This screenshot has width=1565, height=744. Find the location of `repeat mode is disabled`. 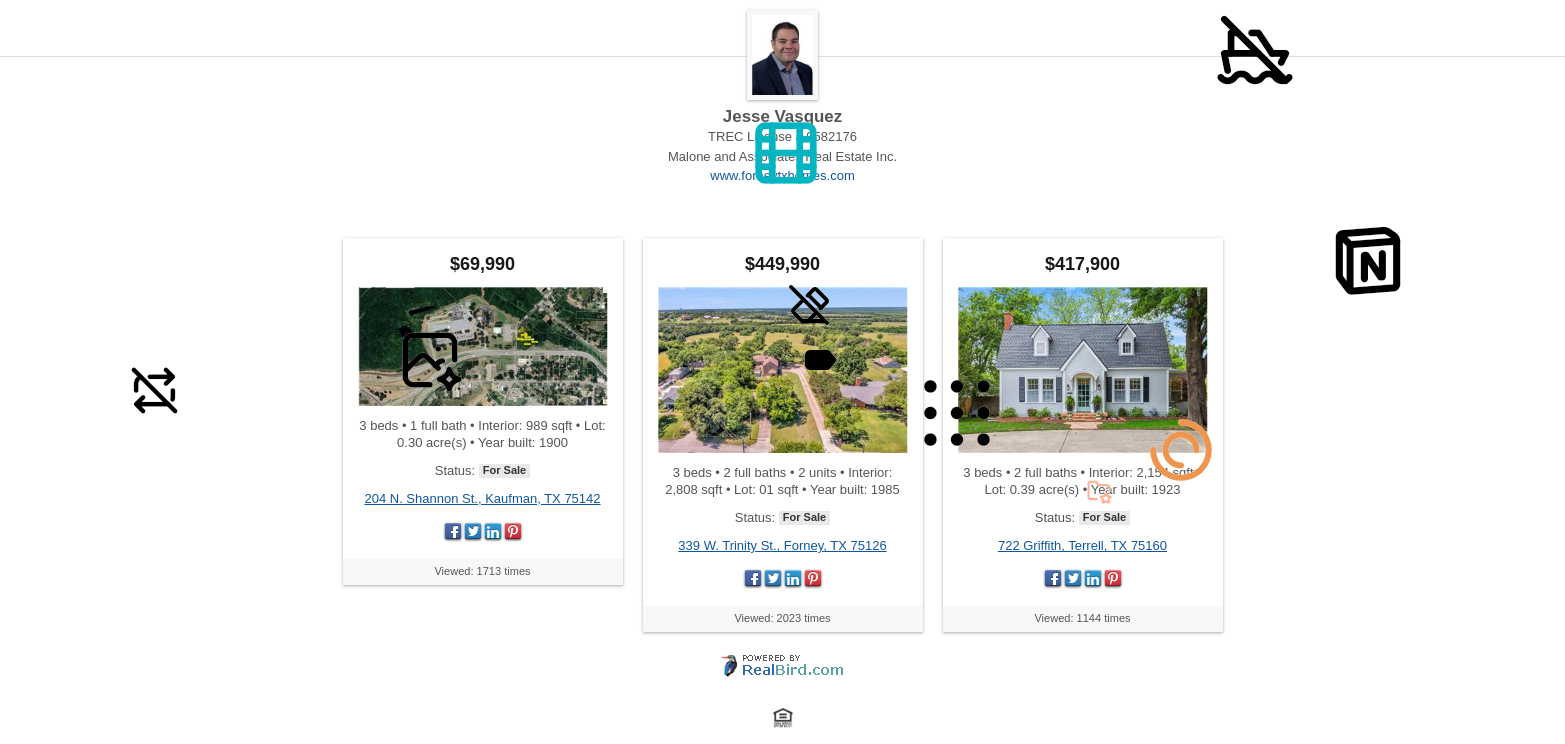

repeat mode is disabled is located at coordinates (154, 390).